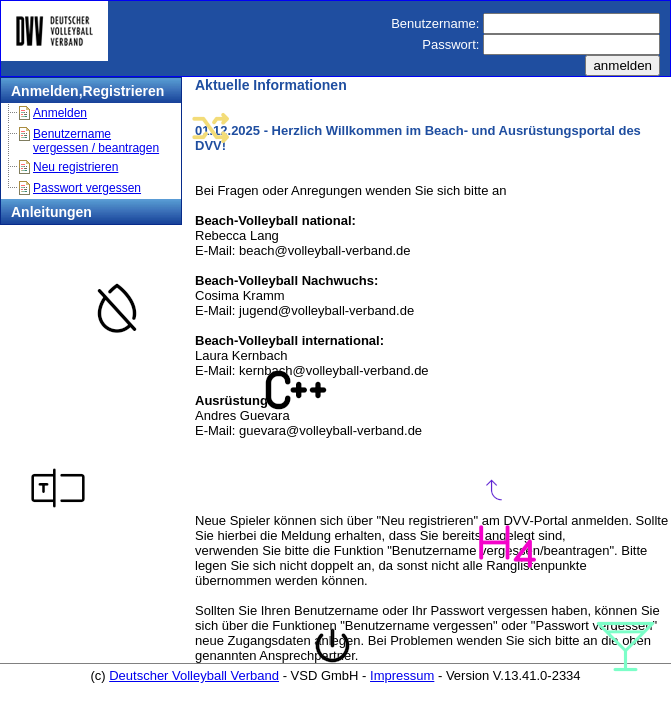 This screenshot has width=671, height=720. Describe the element at coordinates (332, 645) in the screenshot. I see `power on or off the device` at that location.